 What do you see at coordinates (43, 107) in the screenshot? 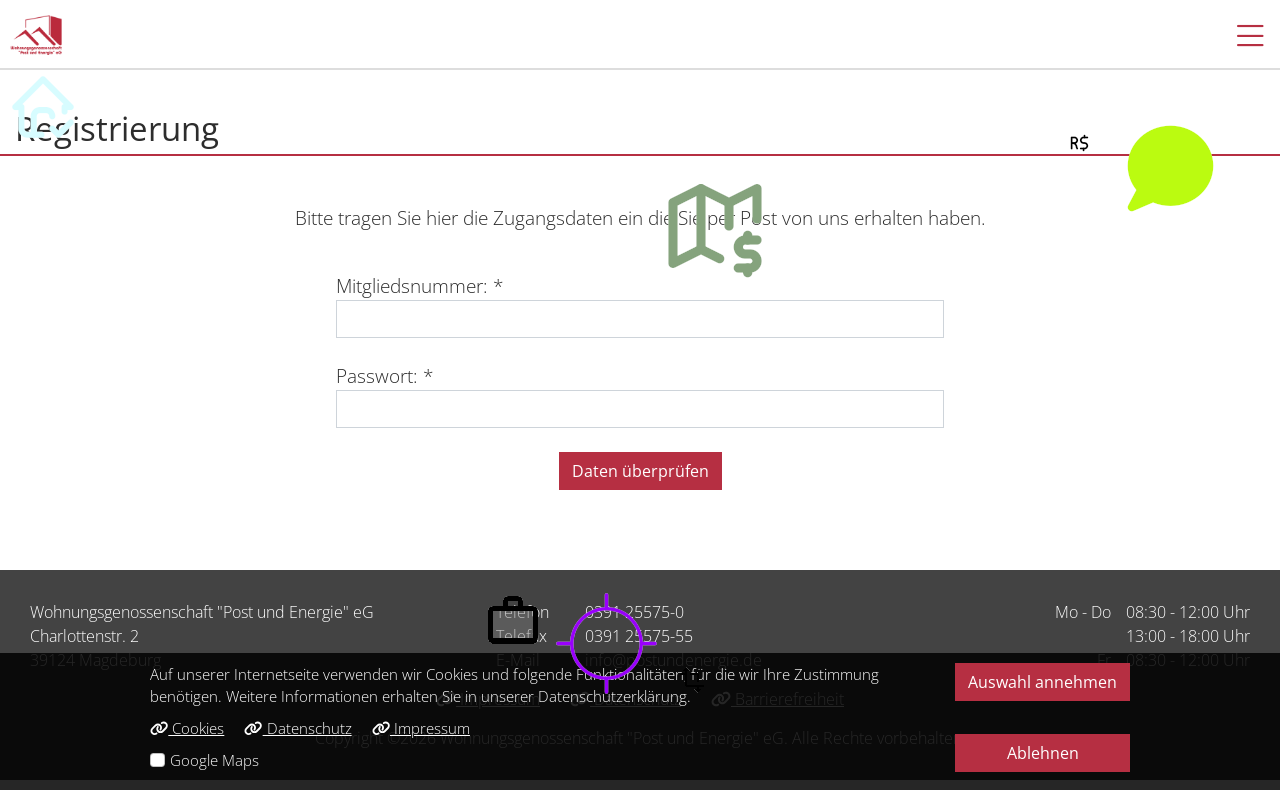
I see `home address verified or confirmed` at bounding box center [43, 107].